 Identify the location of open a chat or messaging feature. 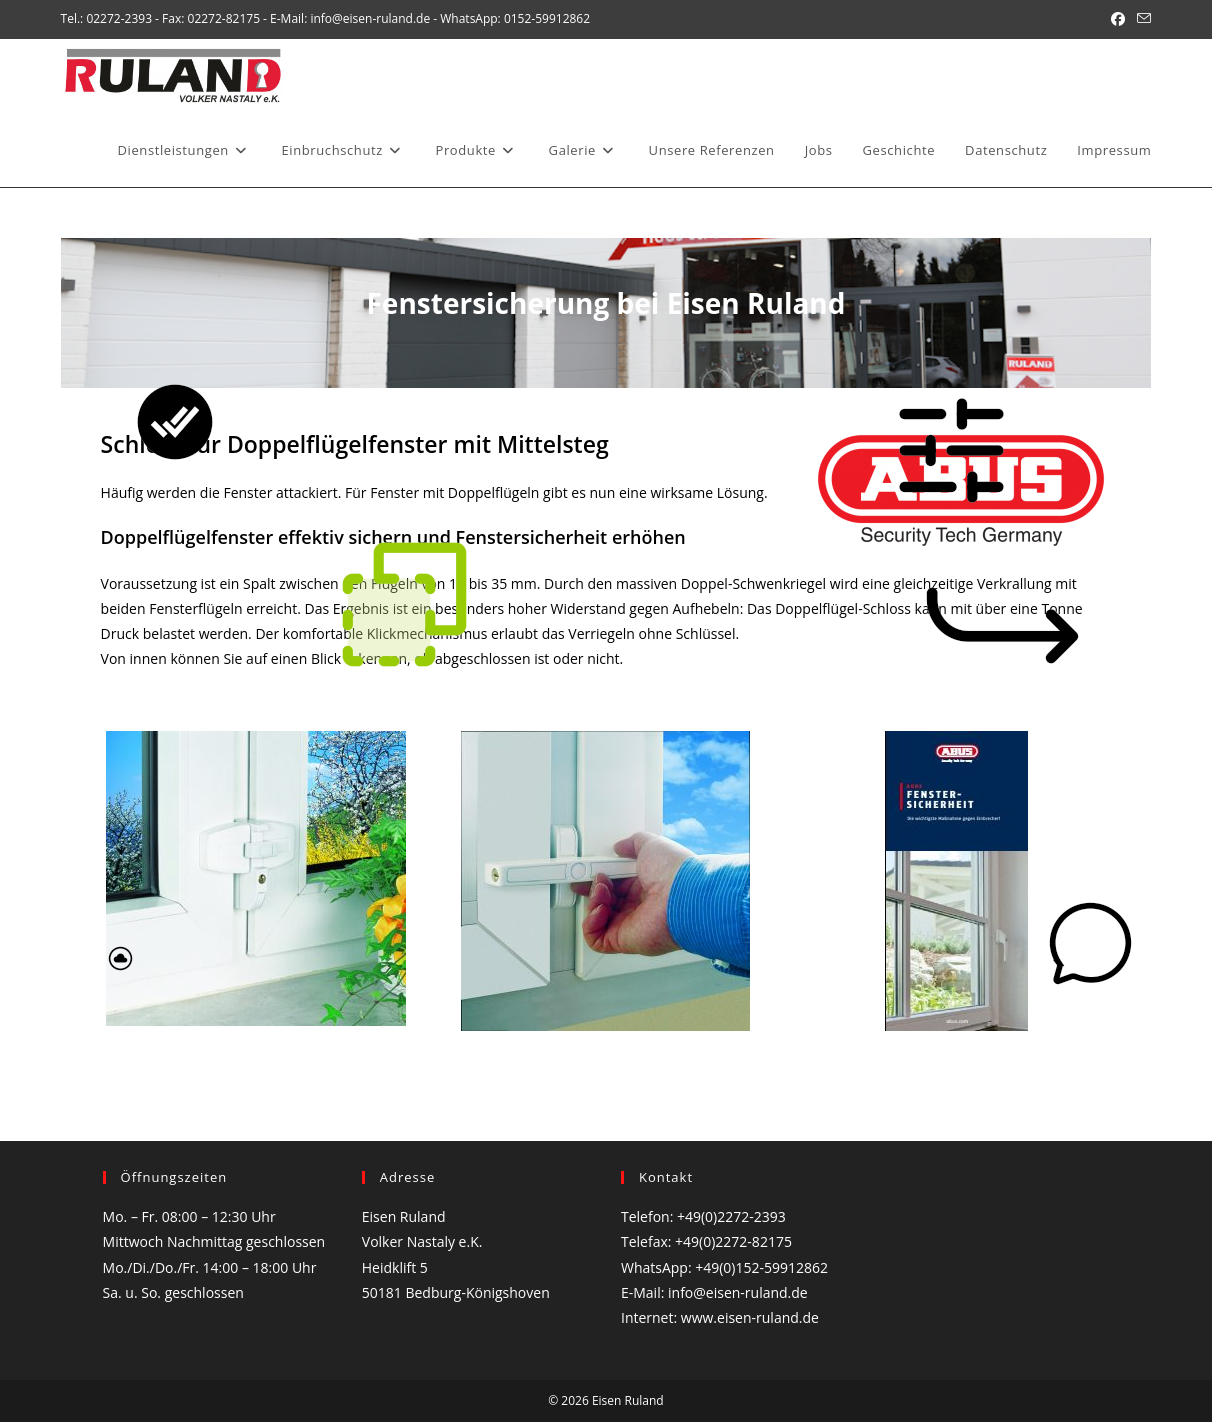
(1090, 943).